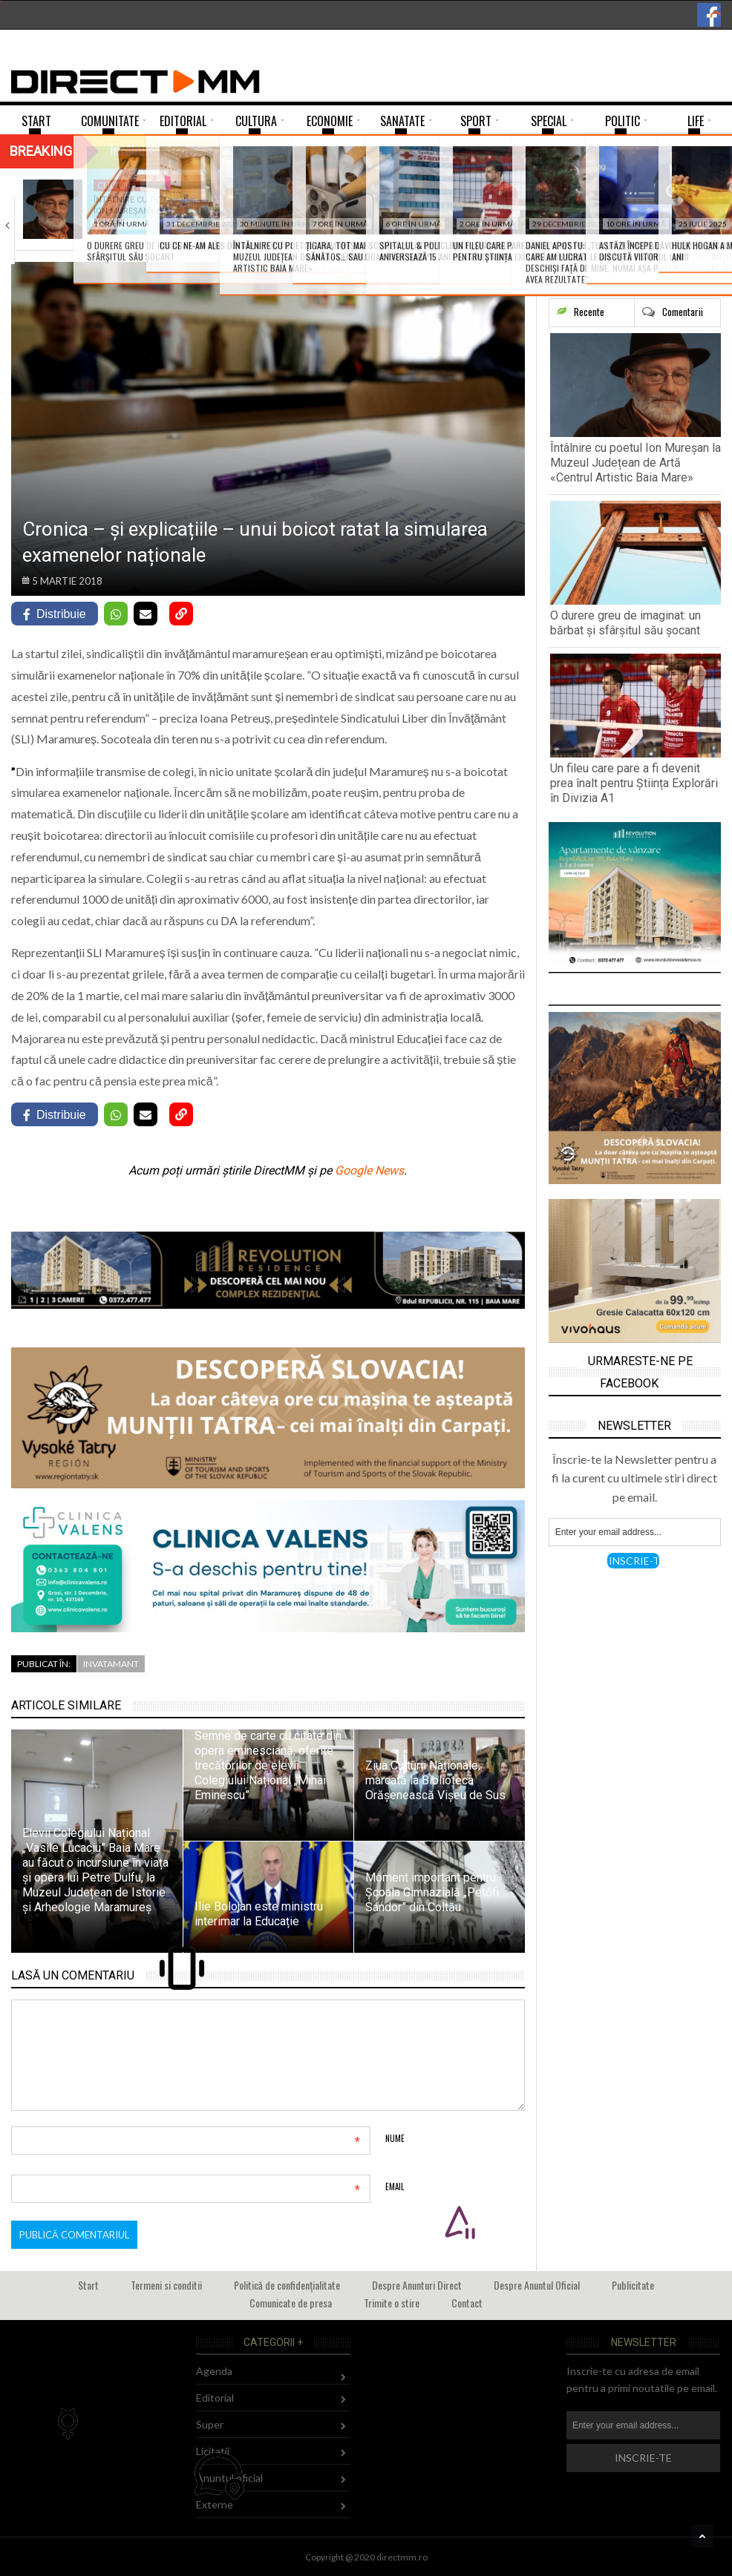 This screenshot has height=2576, width=732. I want to click on indicates mercury as a planetary or astrological symbol, so click(68, 2423).